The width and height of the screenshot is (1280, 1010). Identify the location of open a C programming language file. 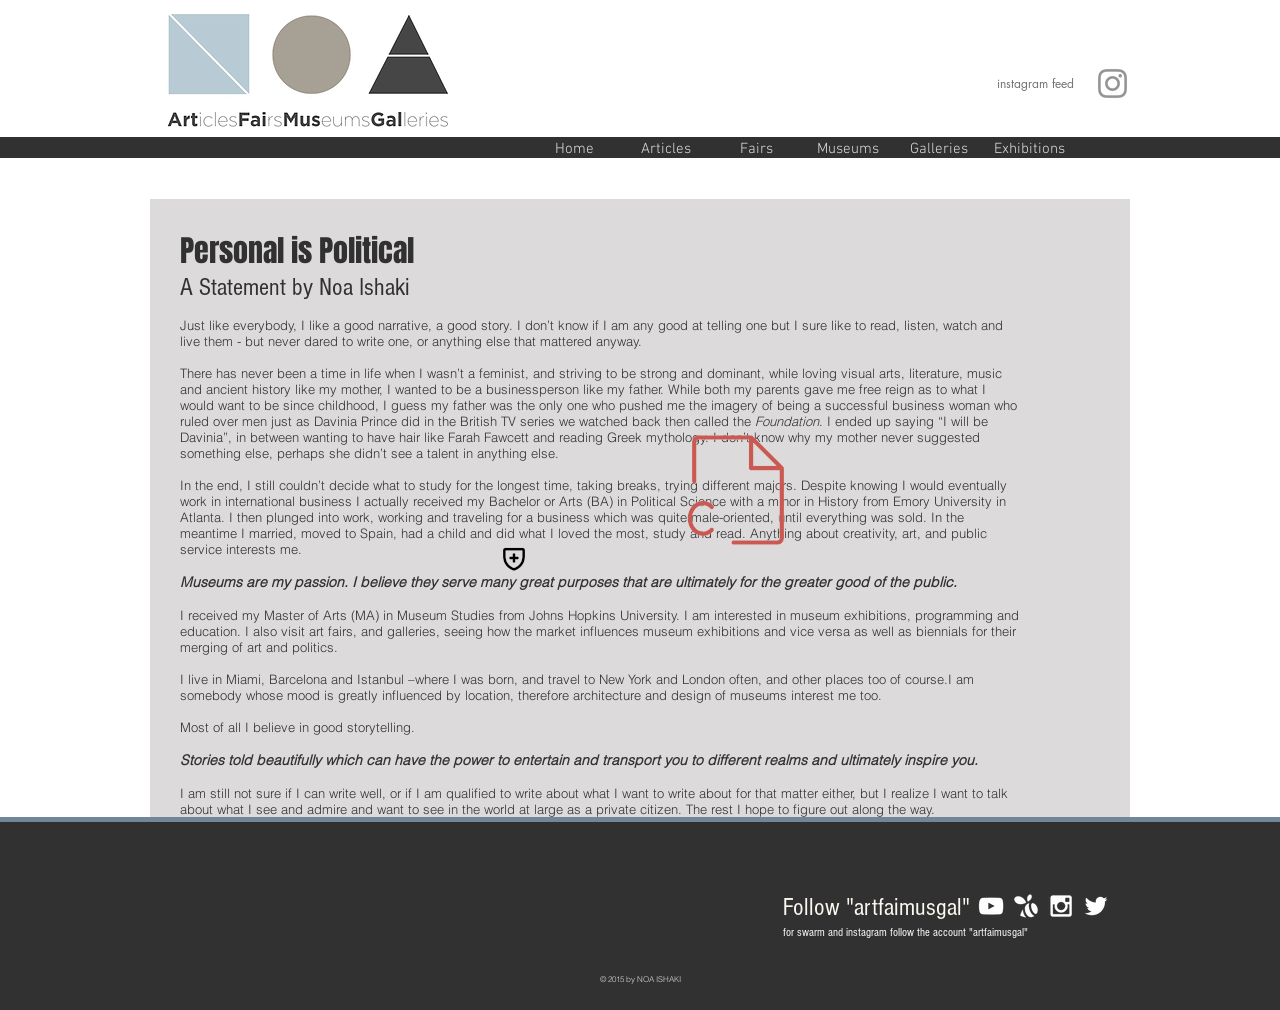
(738, 490).